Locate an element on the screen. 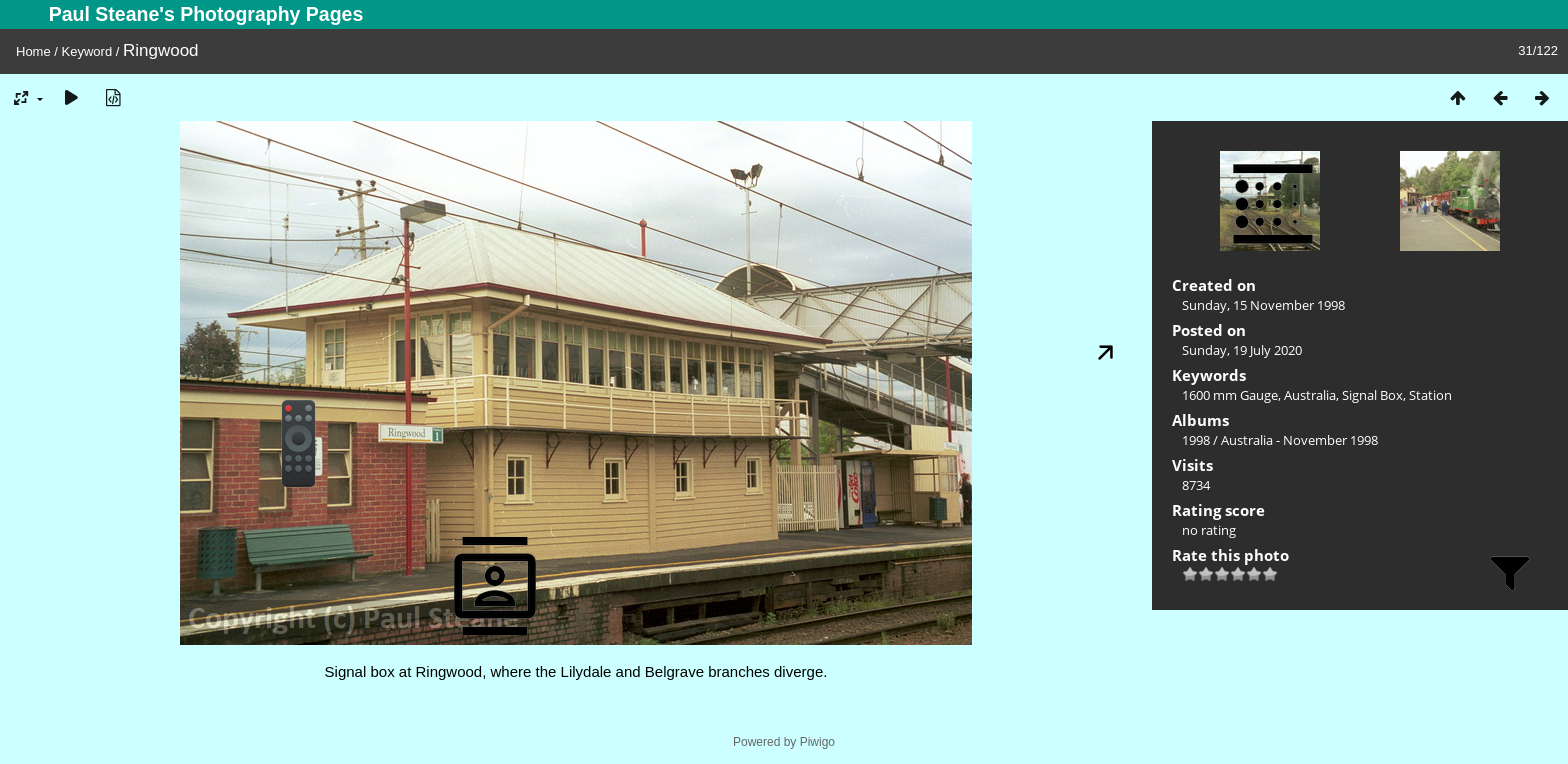  connect a tv remote as an input device is located at coordinates (298, 443).